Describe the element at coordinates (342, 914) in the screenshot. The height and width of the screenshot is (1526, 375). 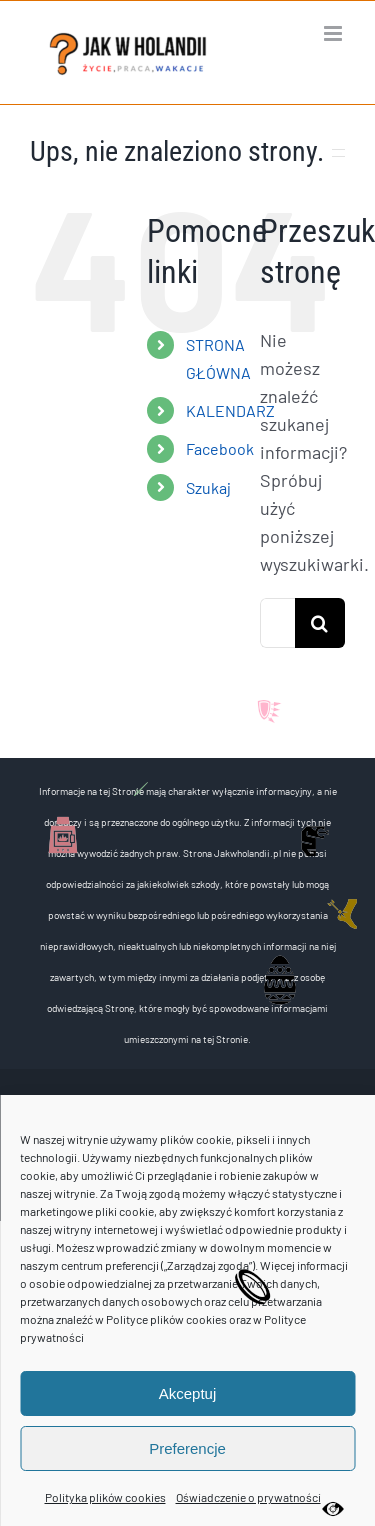
I see `indicates a character's weakness or vulnerability` at that location.